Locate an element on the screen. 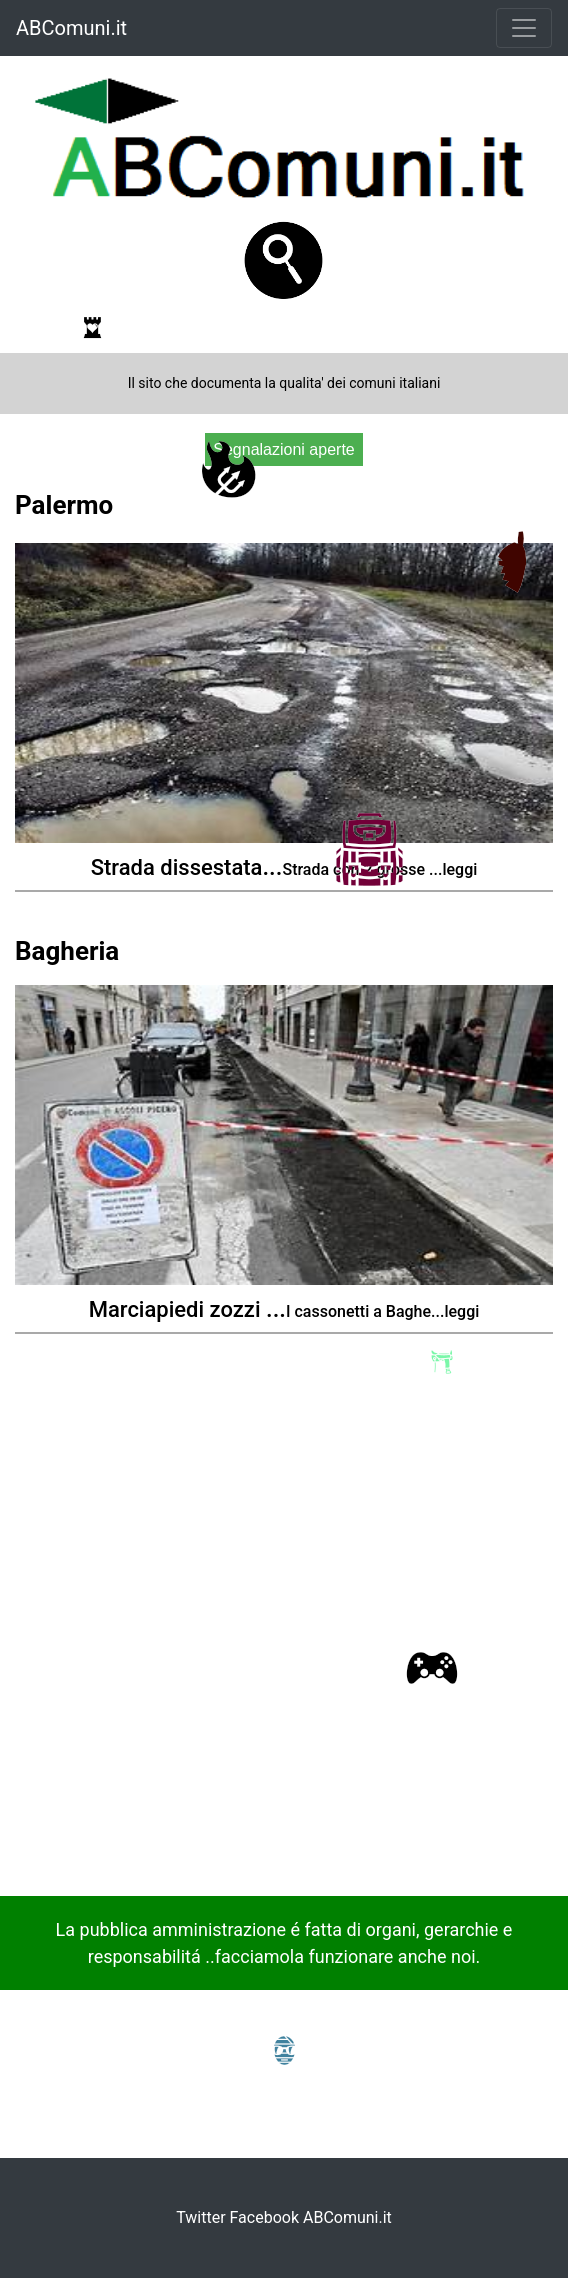 The image size is (568, 2278). open gaming or play games section is located at coordinates (432, 1668).